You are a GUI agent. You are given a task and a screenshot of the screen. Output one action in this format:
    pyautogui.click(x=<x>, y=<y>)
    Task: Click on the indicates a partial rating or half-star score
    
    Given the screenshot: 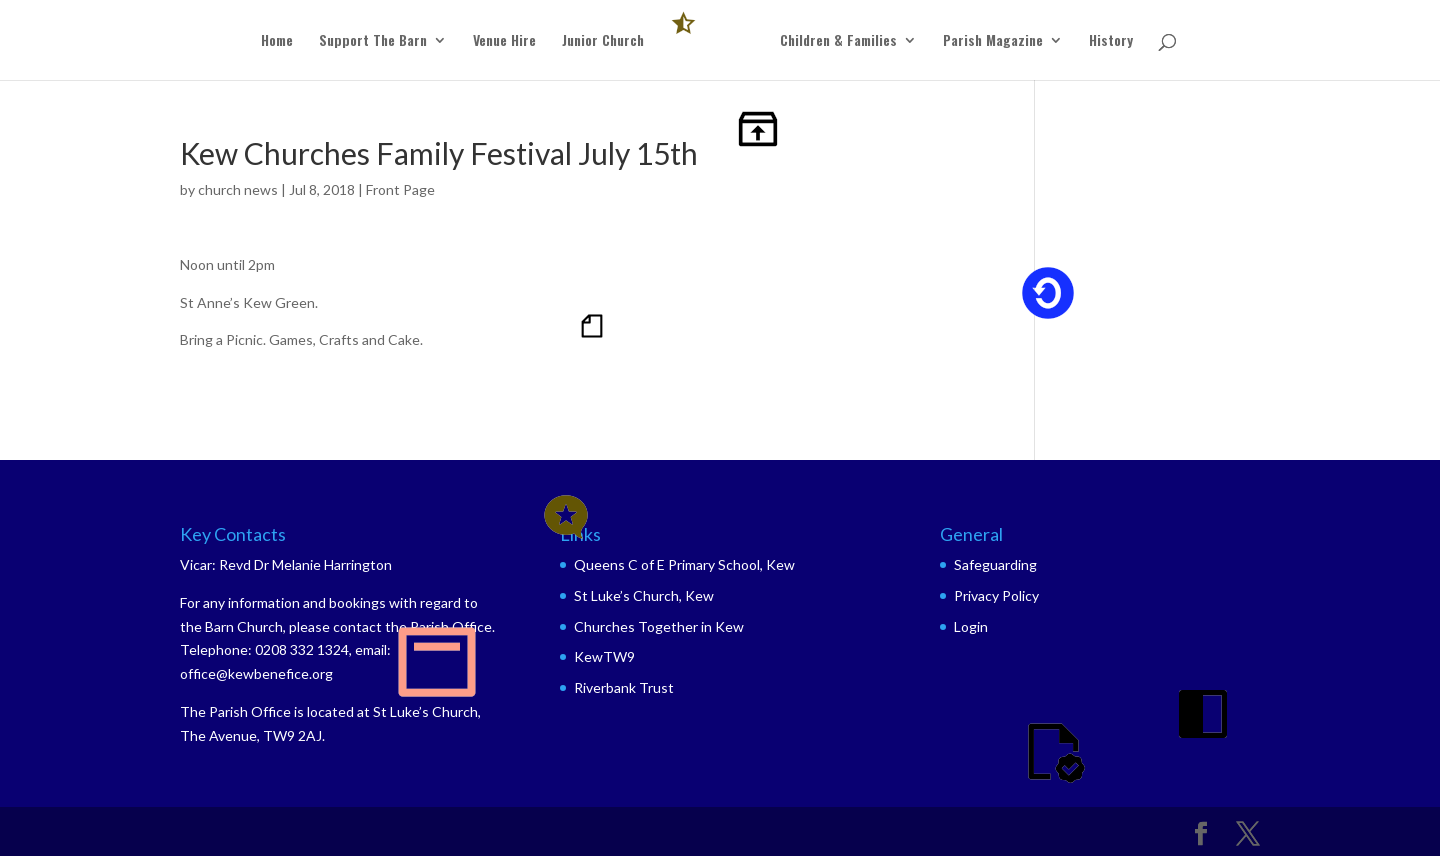 What is the action you would take?
    pyautogui.click(x=683, y=23)
    